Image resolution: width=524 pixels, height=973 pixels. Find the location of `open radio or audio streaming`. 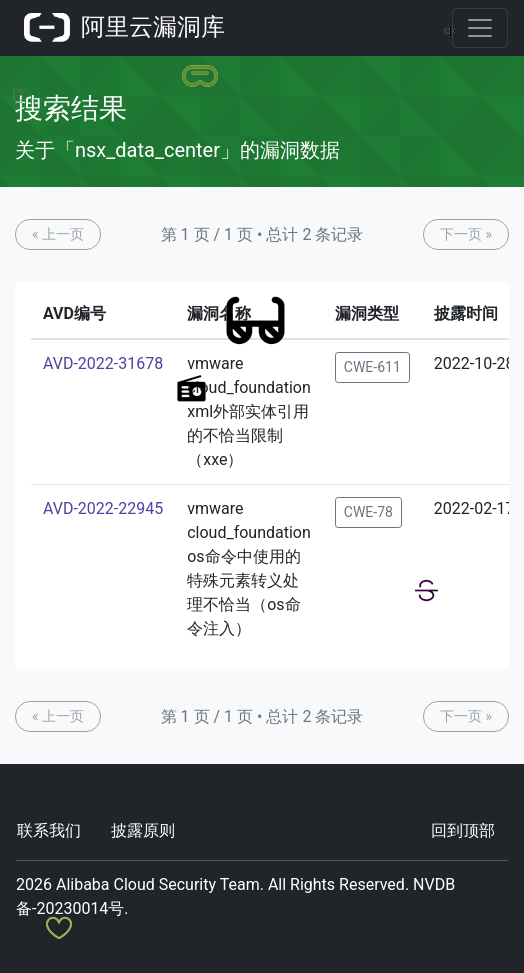

open radio or audio streaming is located at coordinates (191, 390).